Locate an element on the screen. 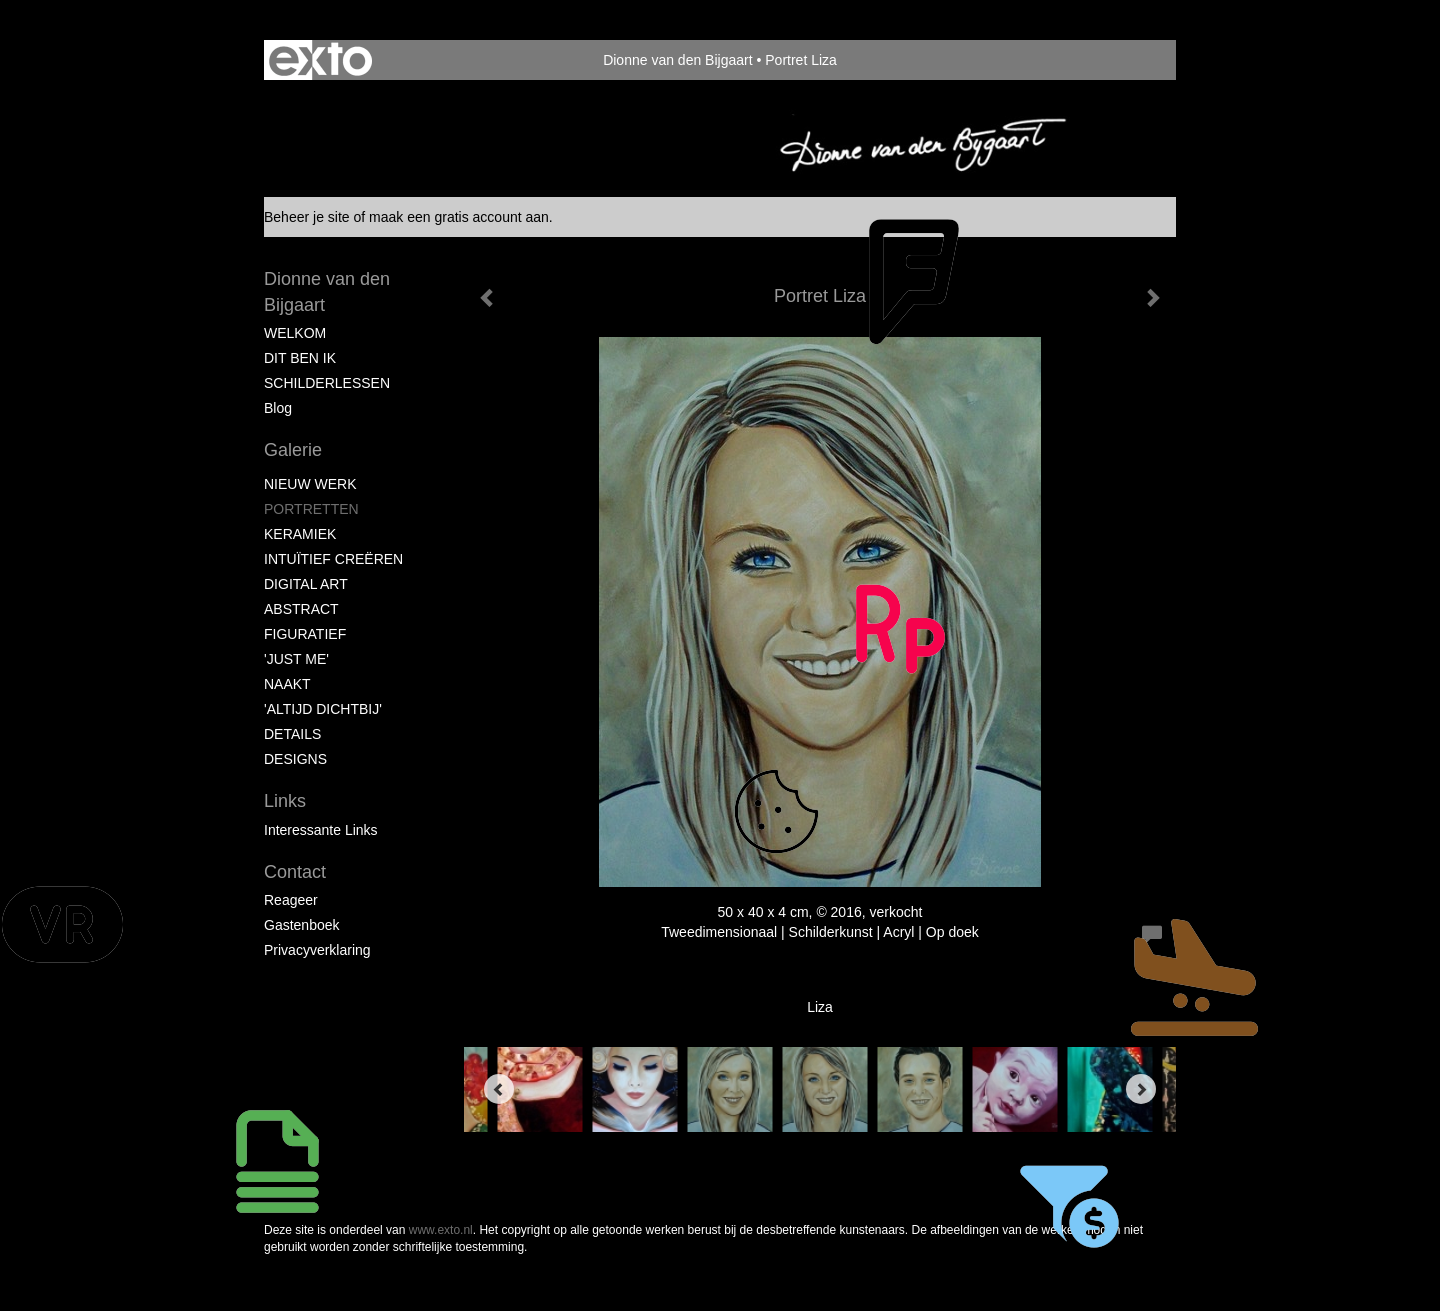 The image size is (1440, 1311). access virtual reality mode or settings is located at coordinates (62, 924).